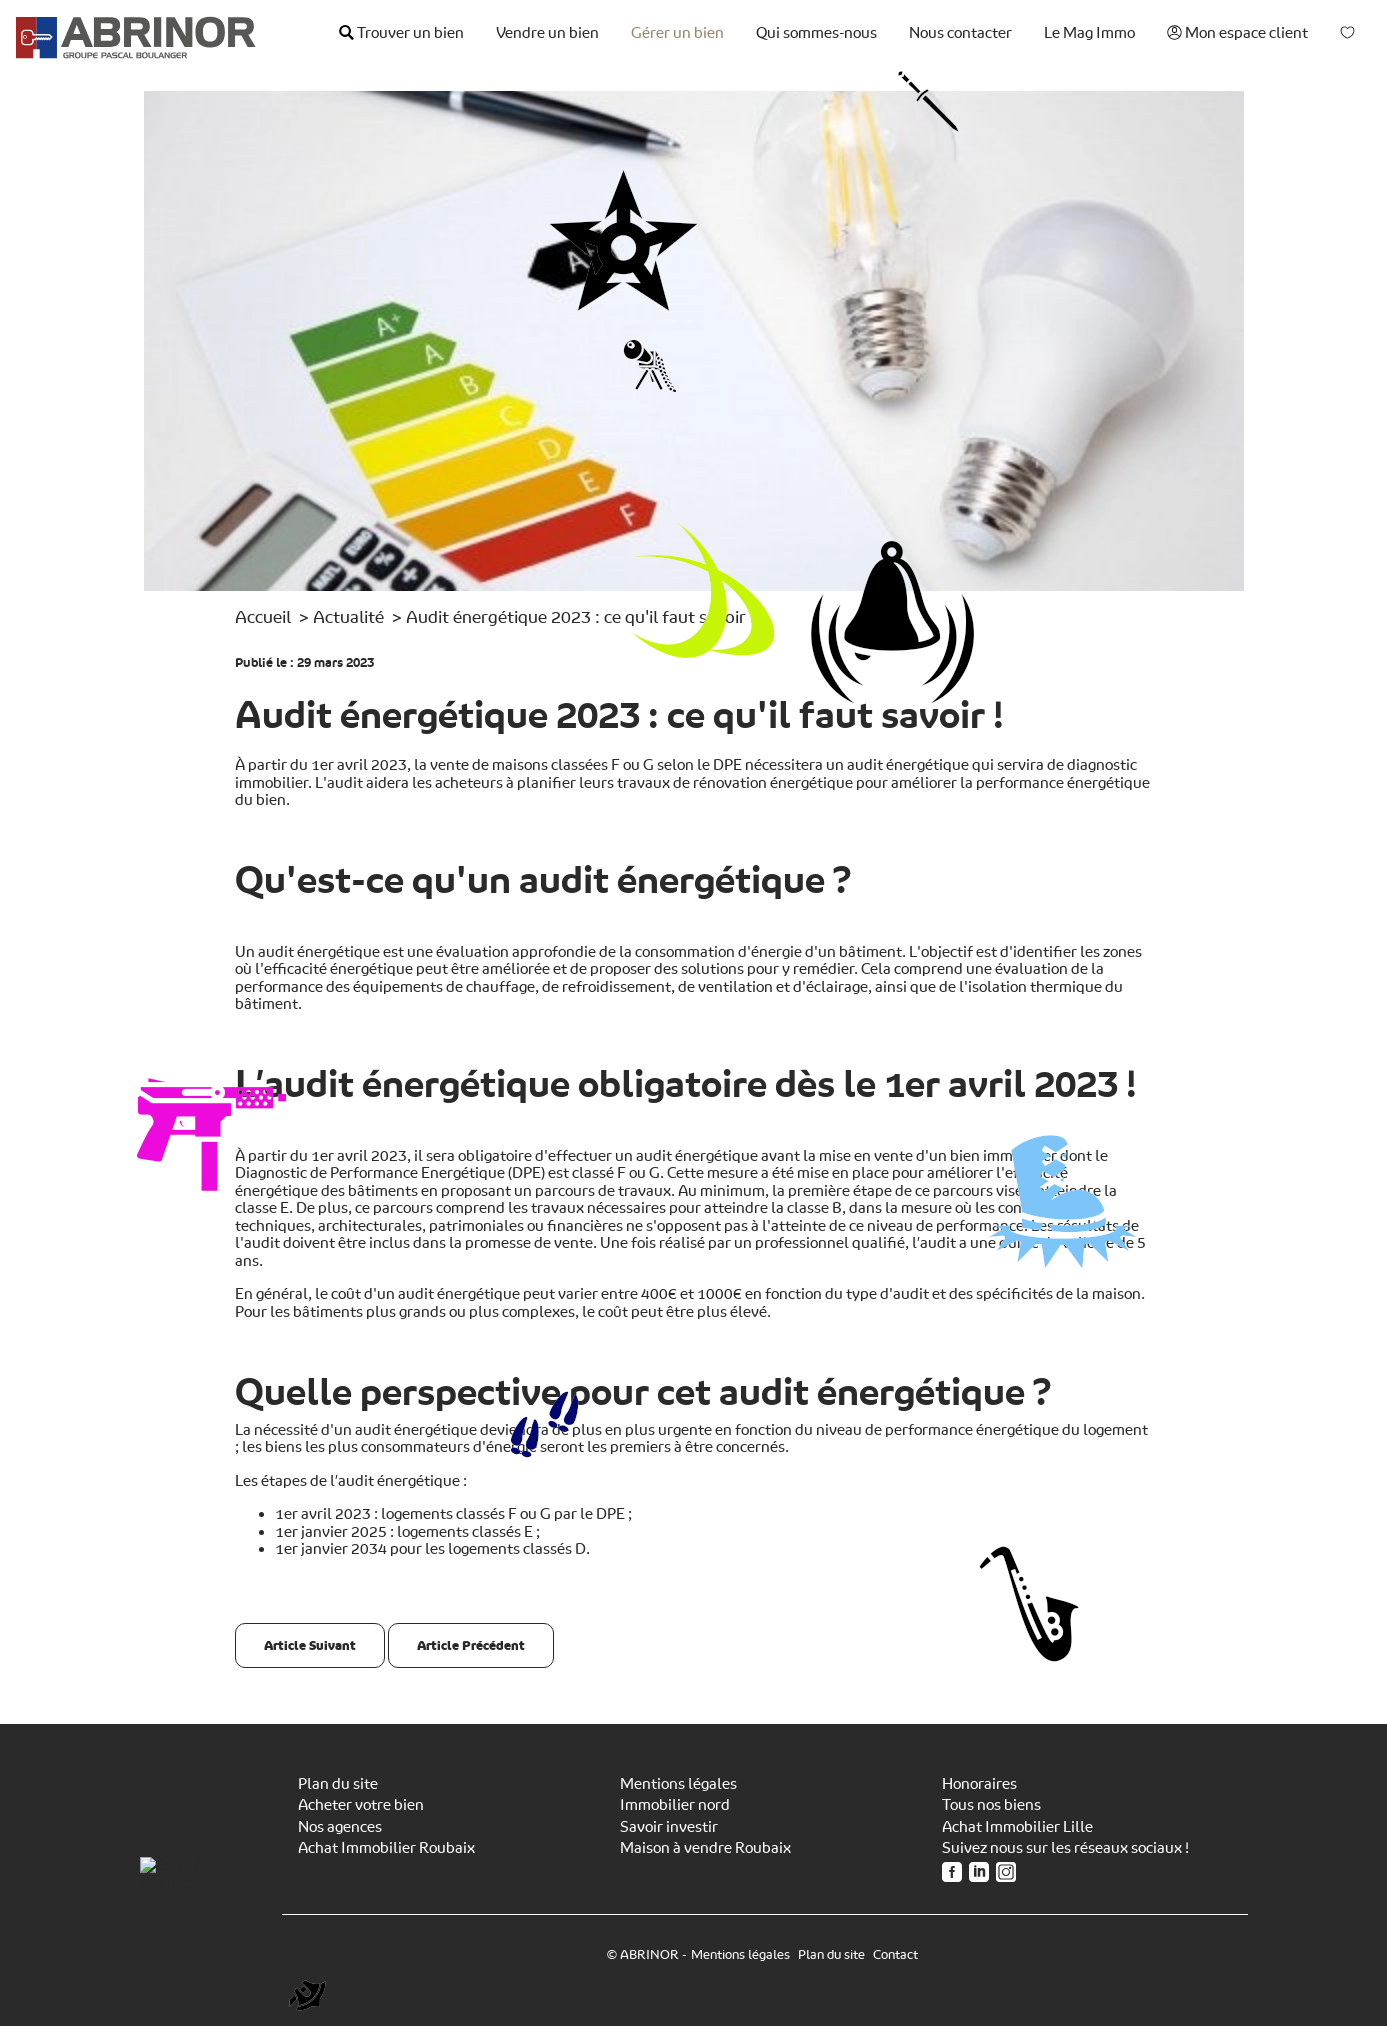 The image size is (1387, 2026). Describe the element at coordinates (1029, 1604) in the screenshot. I see `browse jazz or instrumental music` at that location.